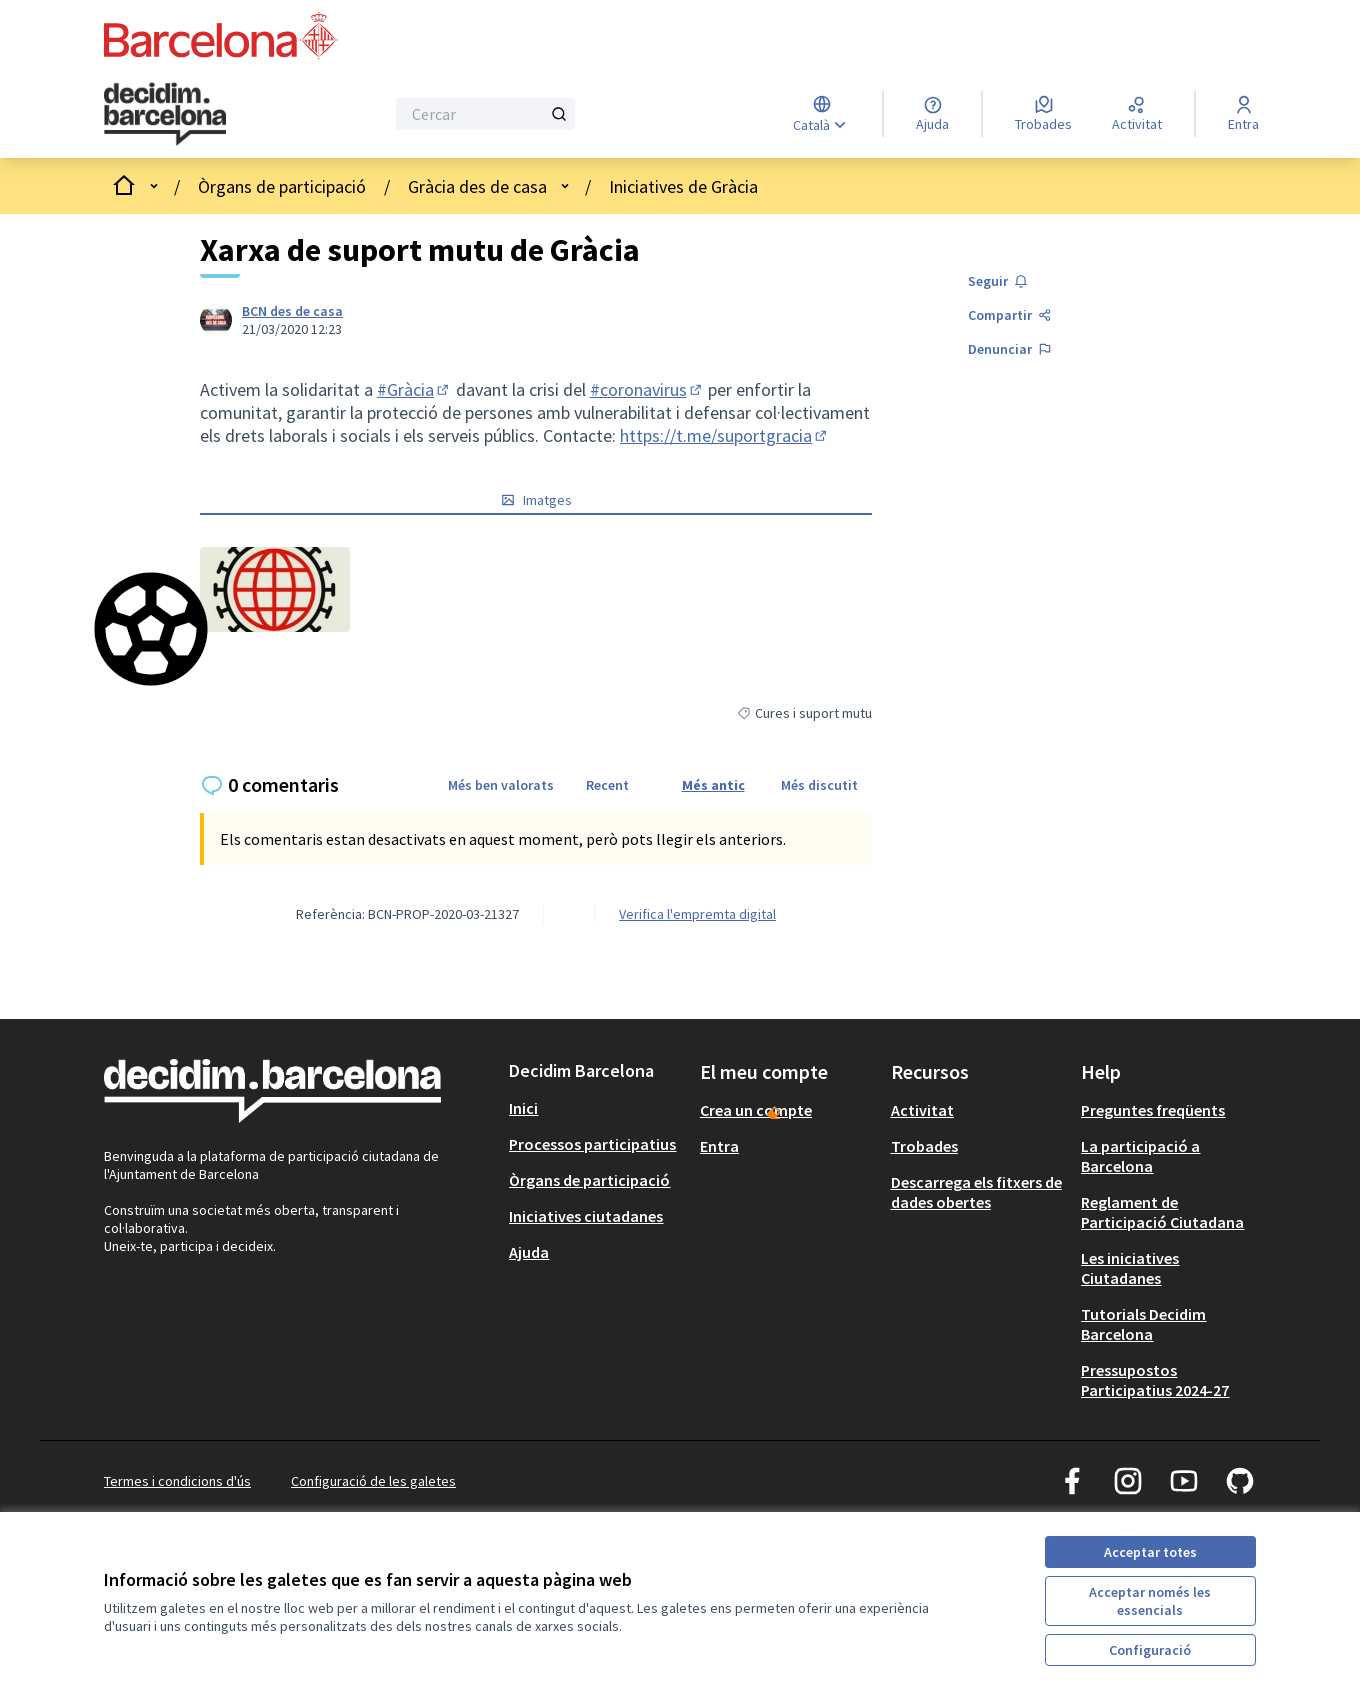 The width and height of the screenshot is (1360, 1690). I want to click on access football or soccer content, so click(151, 629).